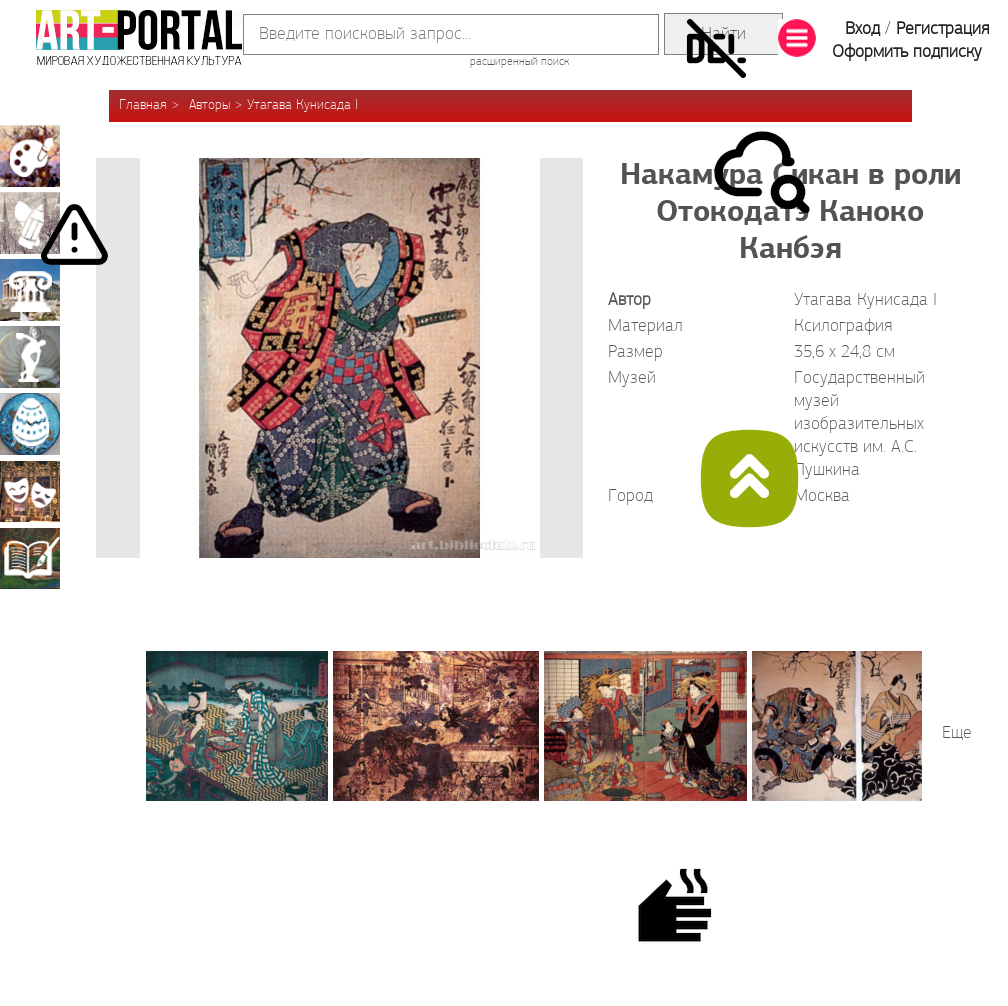  Describe the element at coordinates (716, 48) in the screenshot. I see `http delete request disabled or unavailable` at that location.